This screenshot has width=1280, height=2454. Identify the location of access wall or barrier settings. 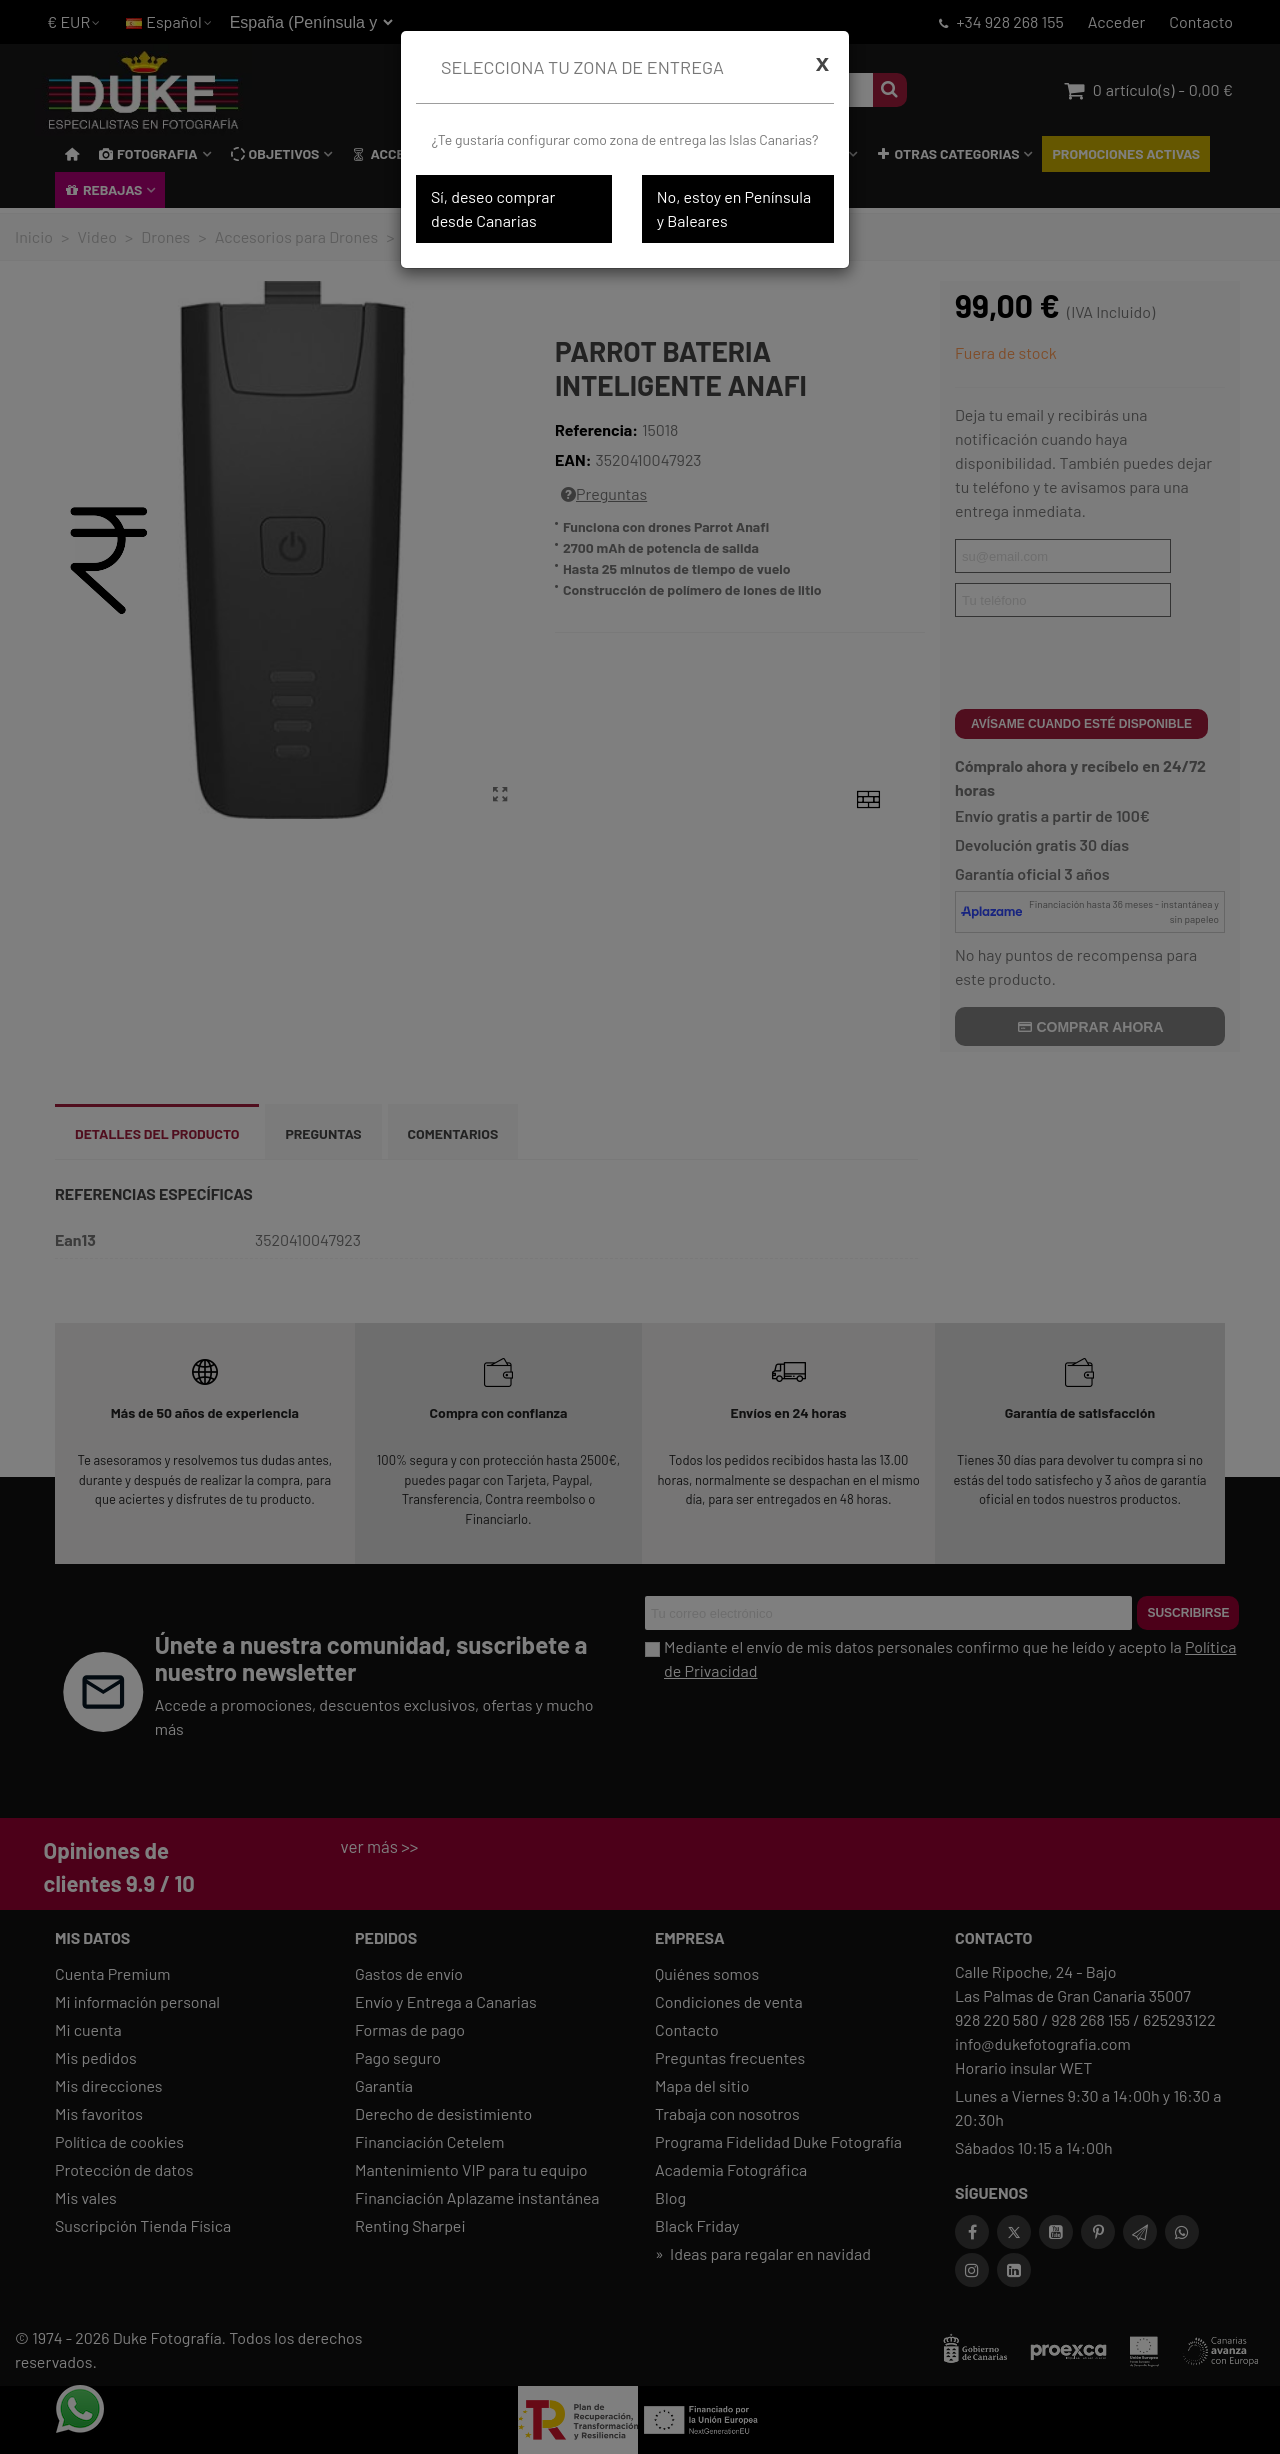
(868, 799).